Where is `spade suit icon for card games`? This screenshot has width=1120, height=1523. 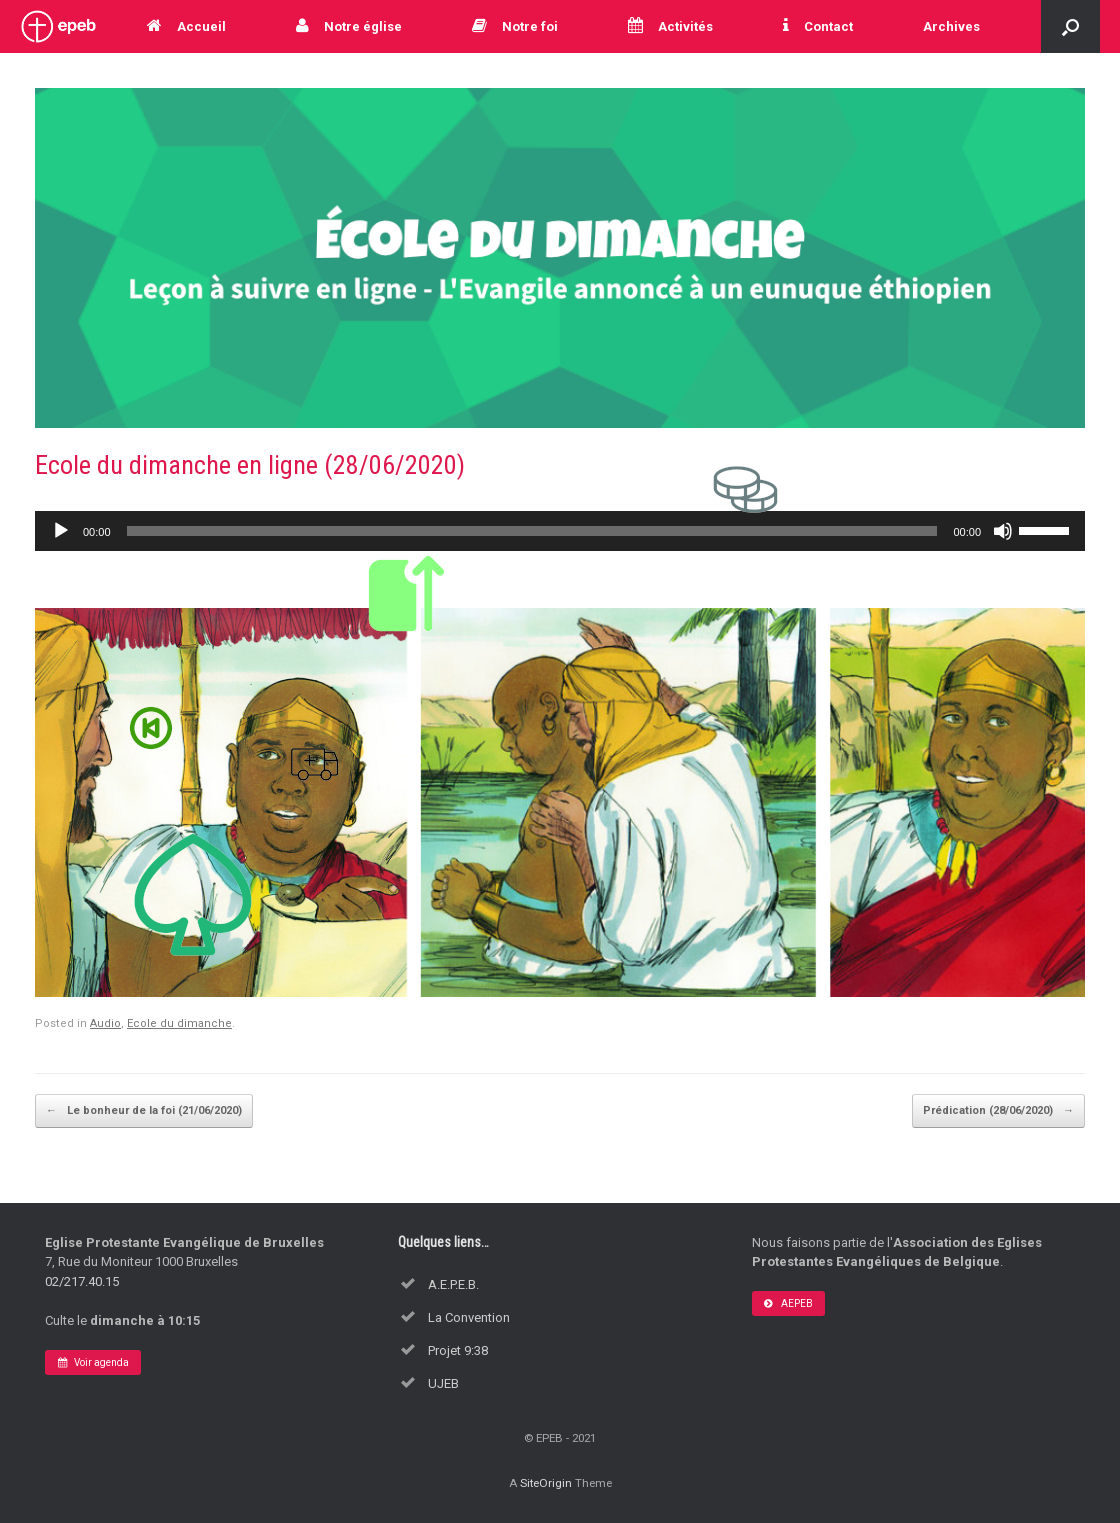
spade suit icon for card games is located at coordinates (193, 897).